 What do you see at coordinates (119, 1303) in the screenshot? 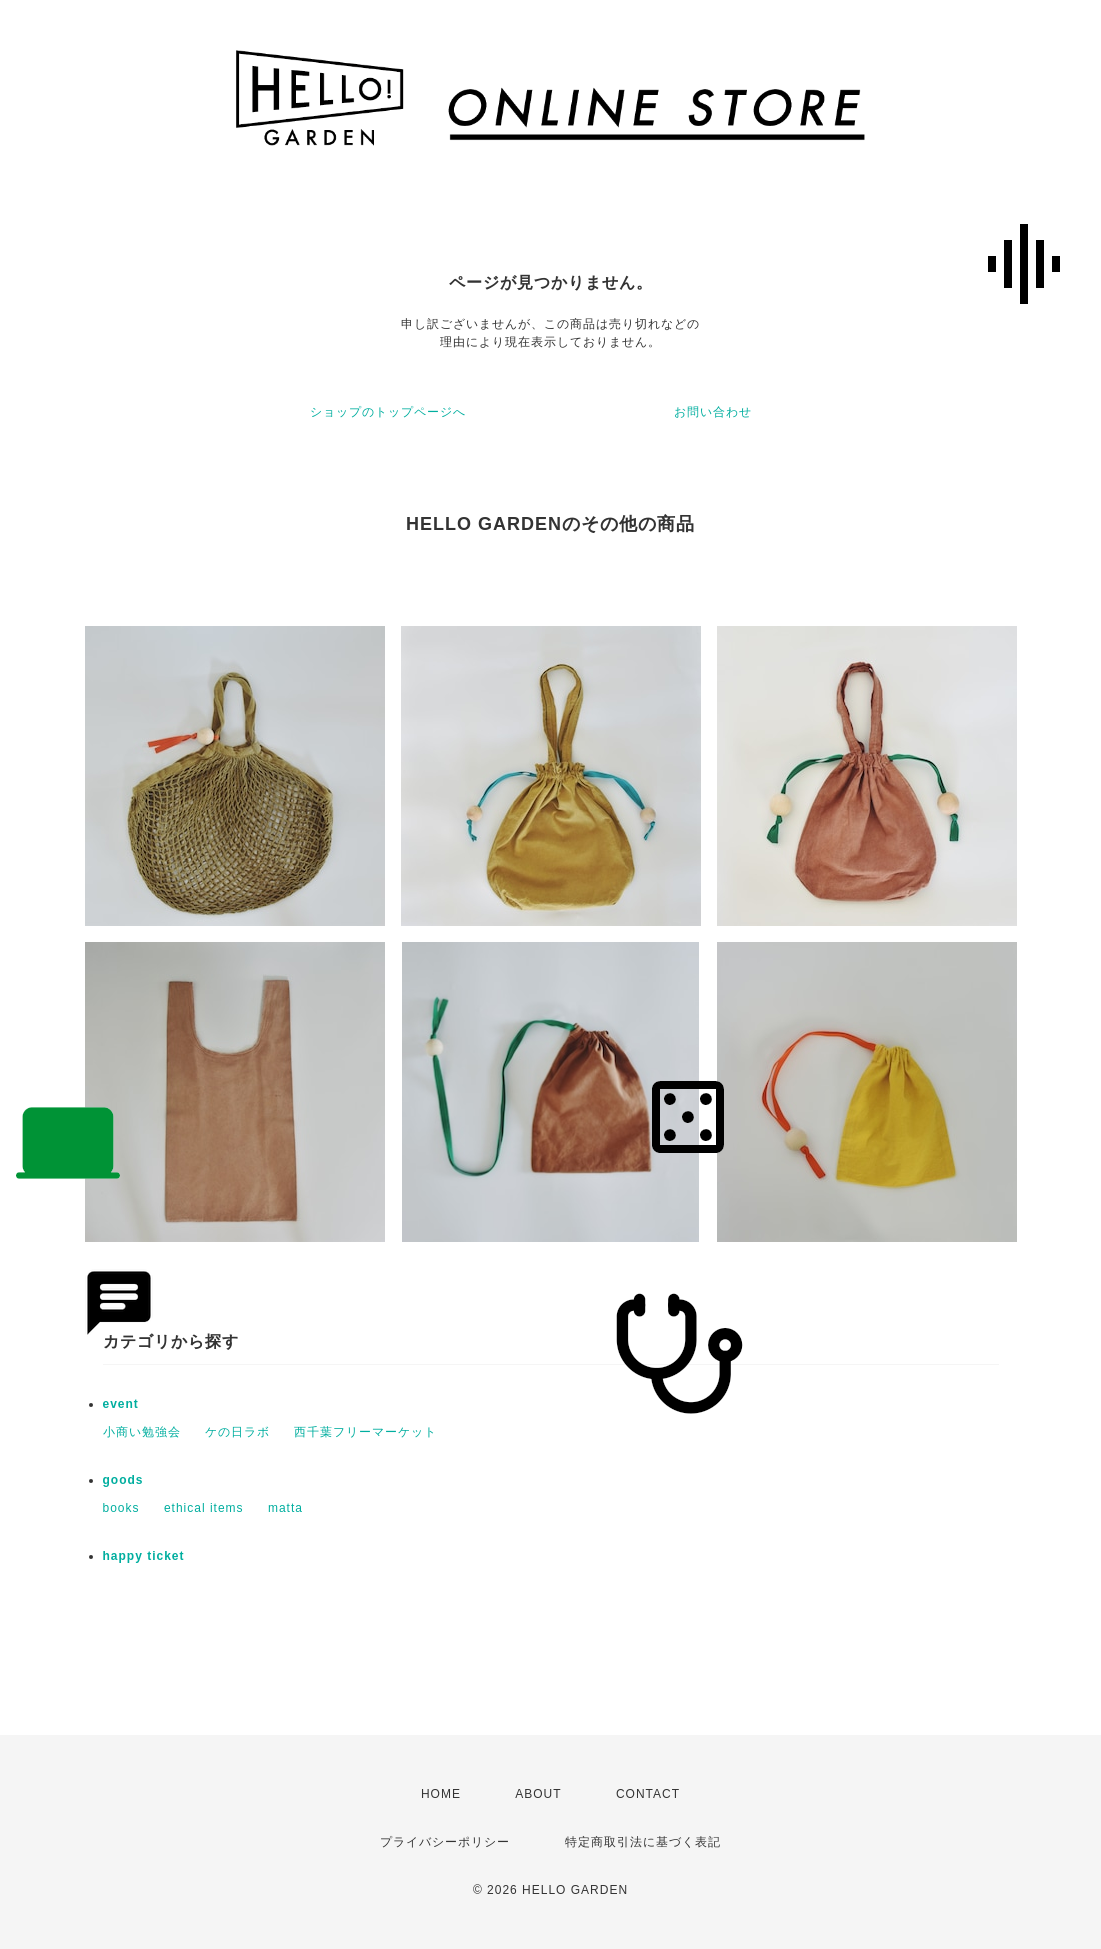
I see `open chat or messaging` at bounding box center [119, 1303].